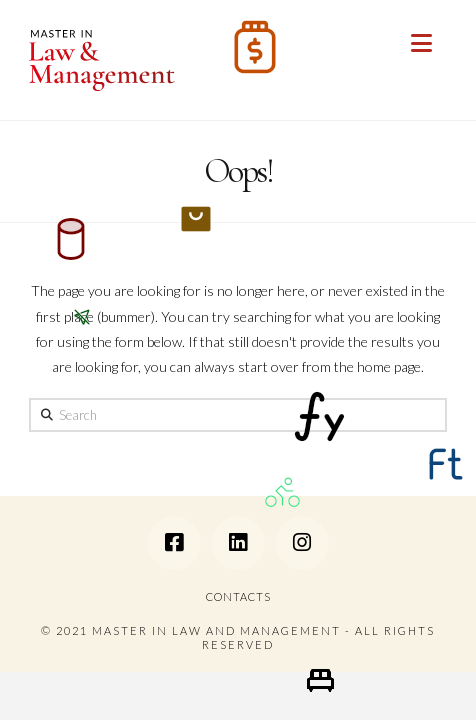 Image resolution: width=476 pixels, height=720 pixels. Describe the element at coordinates (282, 493) in the screenshot. I see `access cycling or bike-related features` at that location.